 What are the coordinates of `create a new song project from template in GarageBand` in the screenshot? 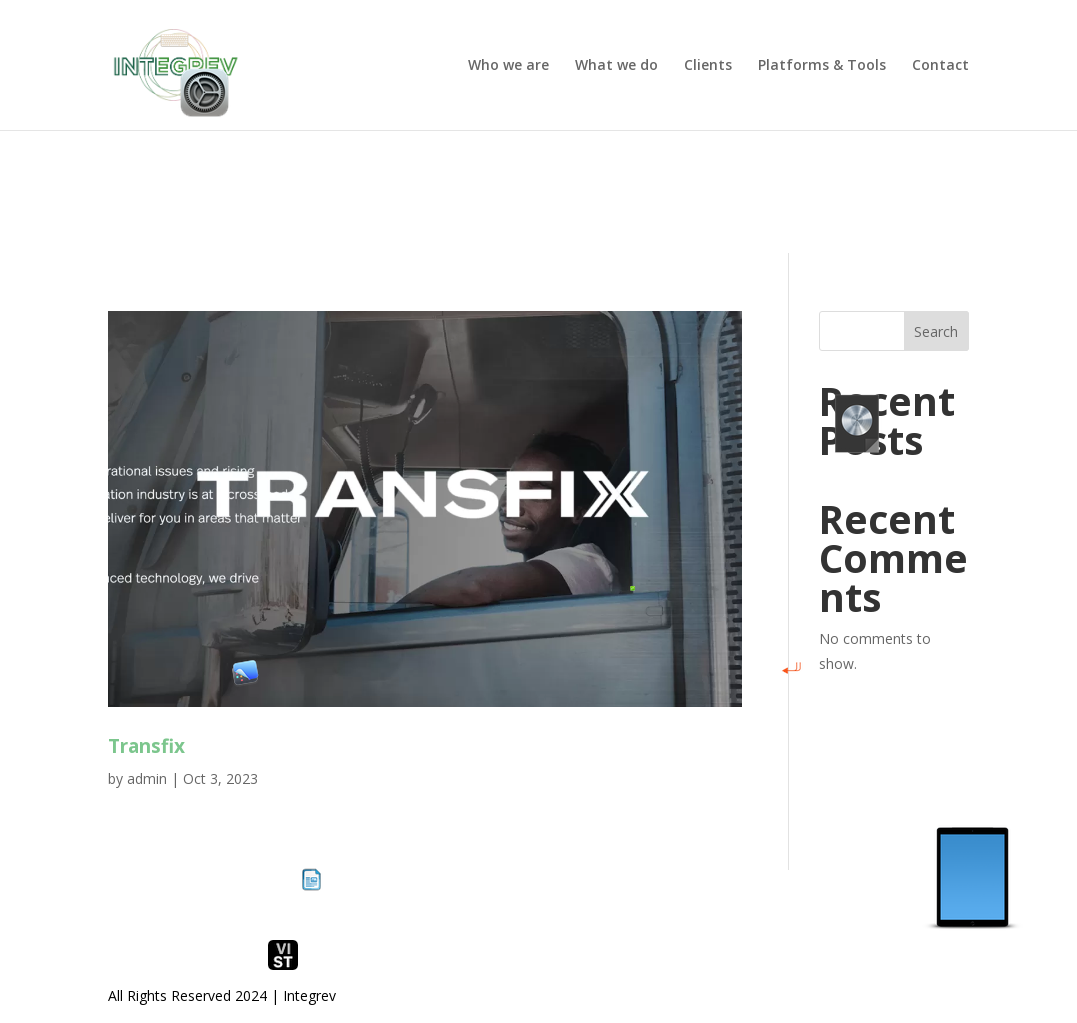 It's located at (857, 425).